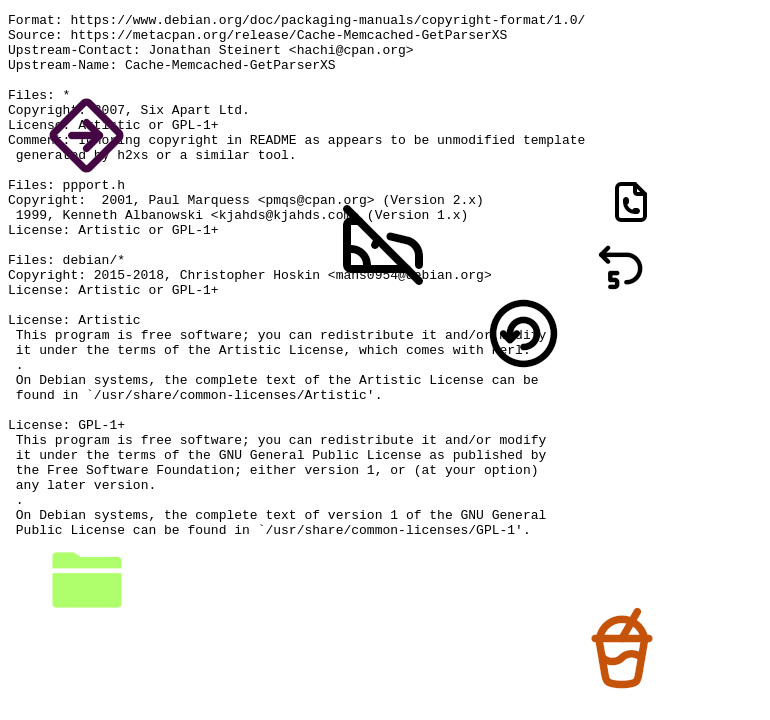 This screenshot has height=720, width=770. What do you see at coordinates (86, 135) in the screenshot?
I see `get directions or navigation guidance` at bounding box center [86, 135].